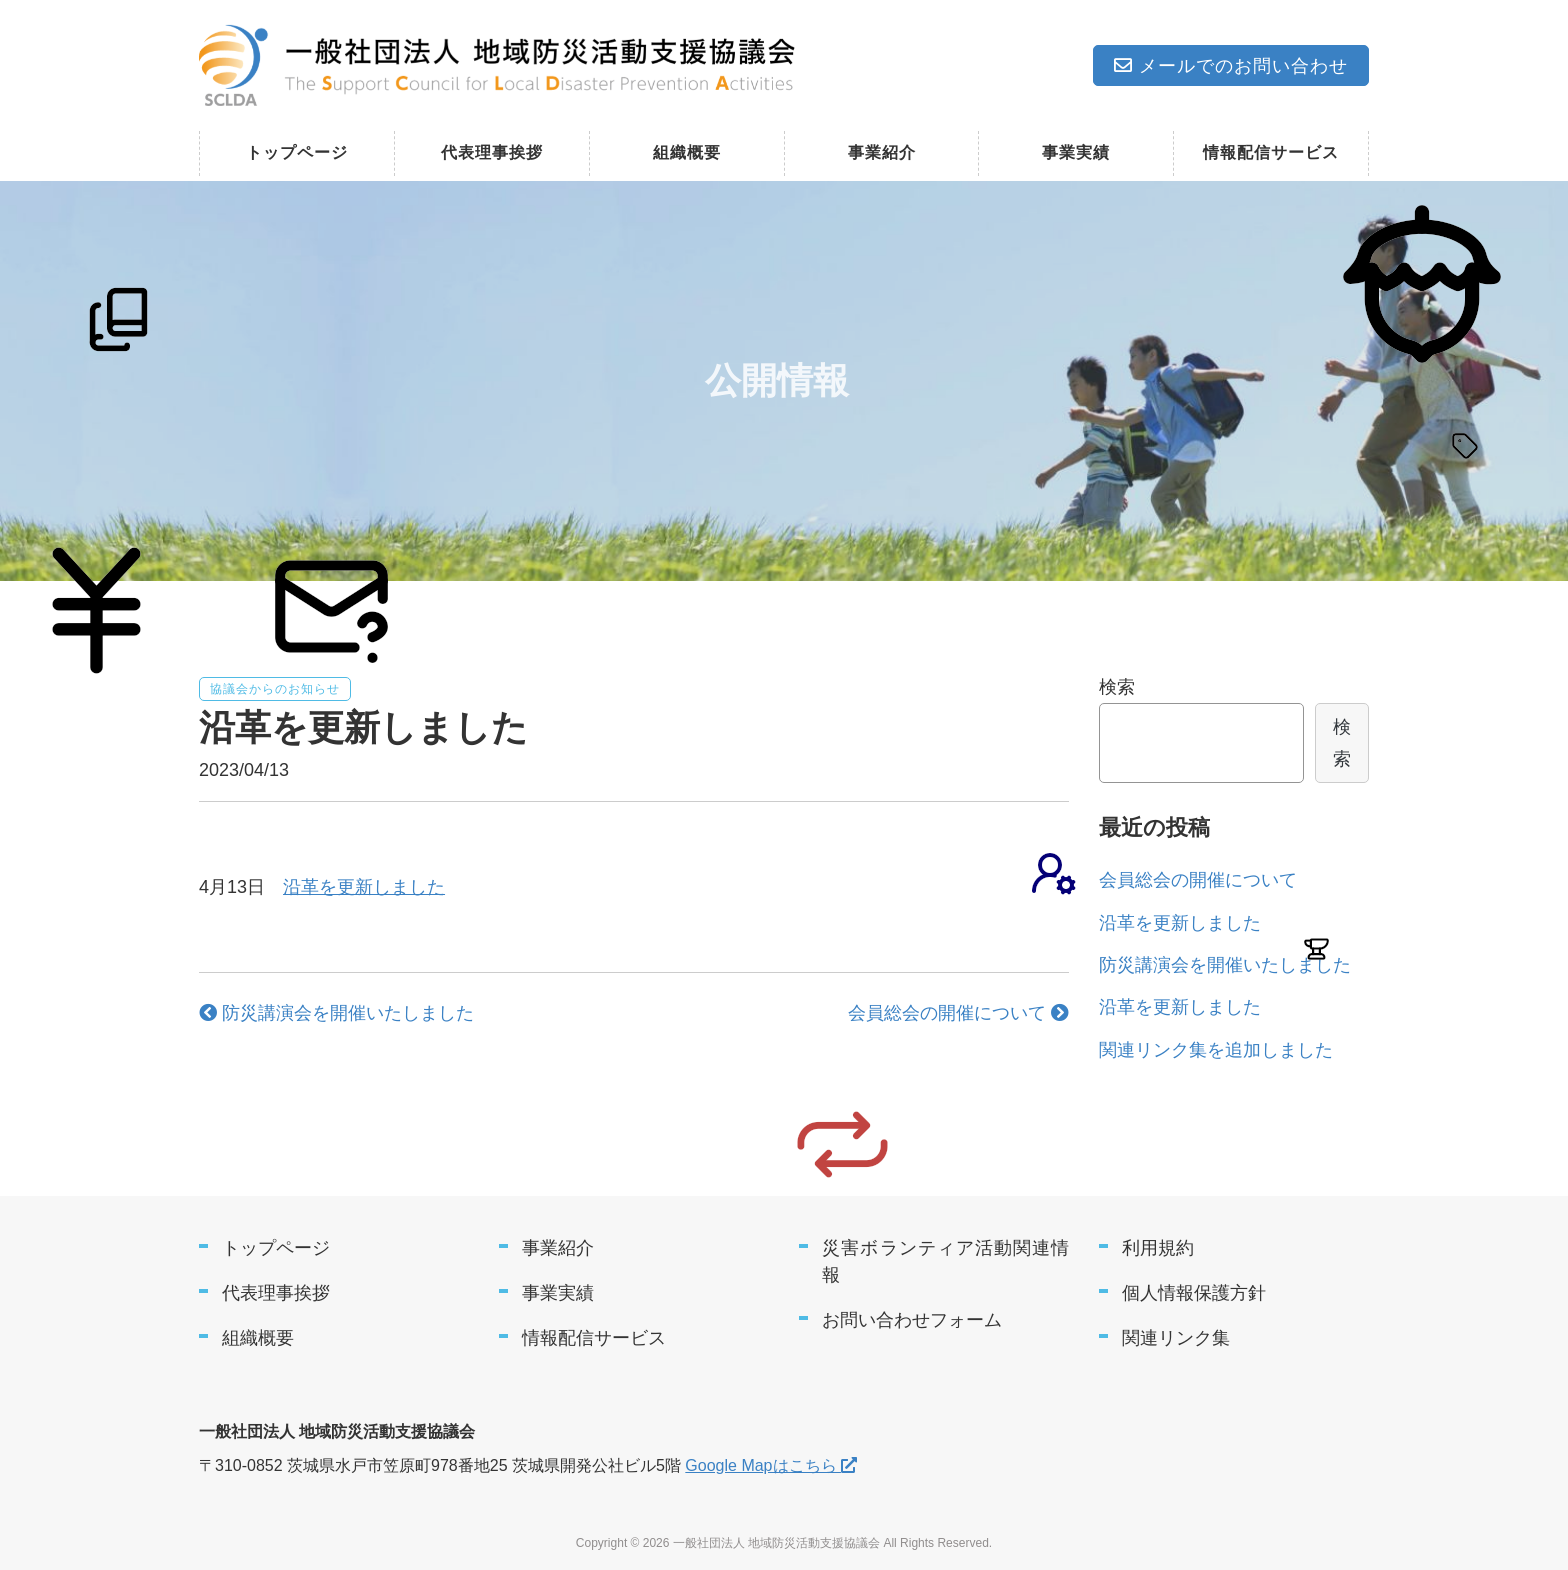 The height and width of the screenshot is (1570, 1568). What do you see at coordinates (96, 610) in the screenshot?
I see `view prices in japanese yen` at bounding box center [96, 610].